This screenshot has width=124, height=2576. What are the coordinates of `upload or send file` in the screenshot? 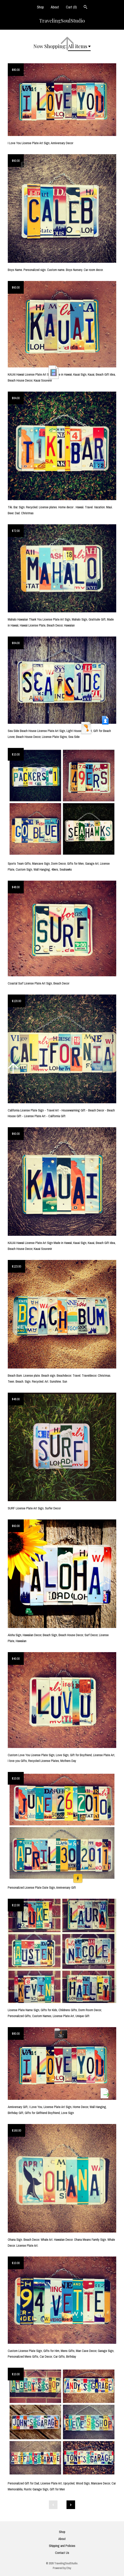 It's located at (67, 43).